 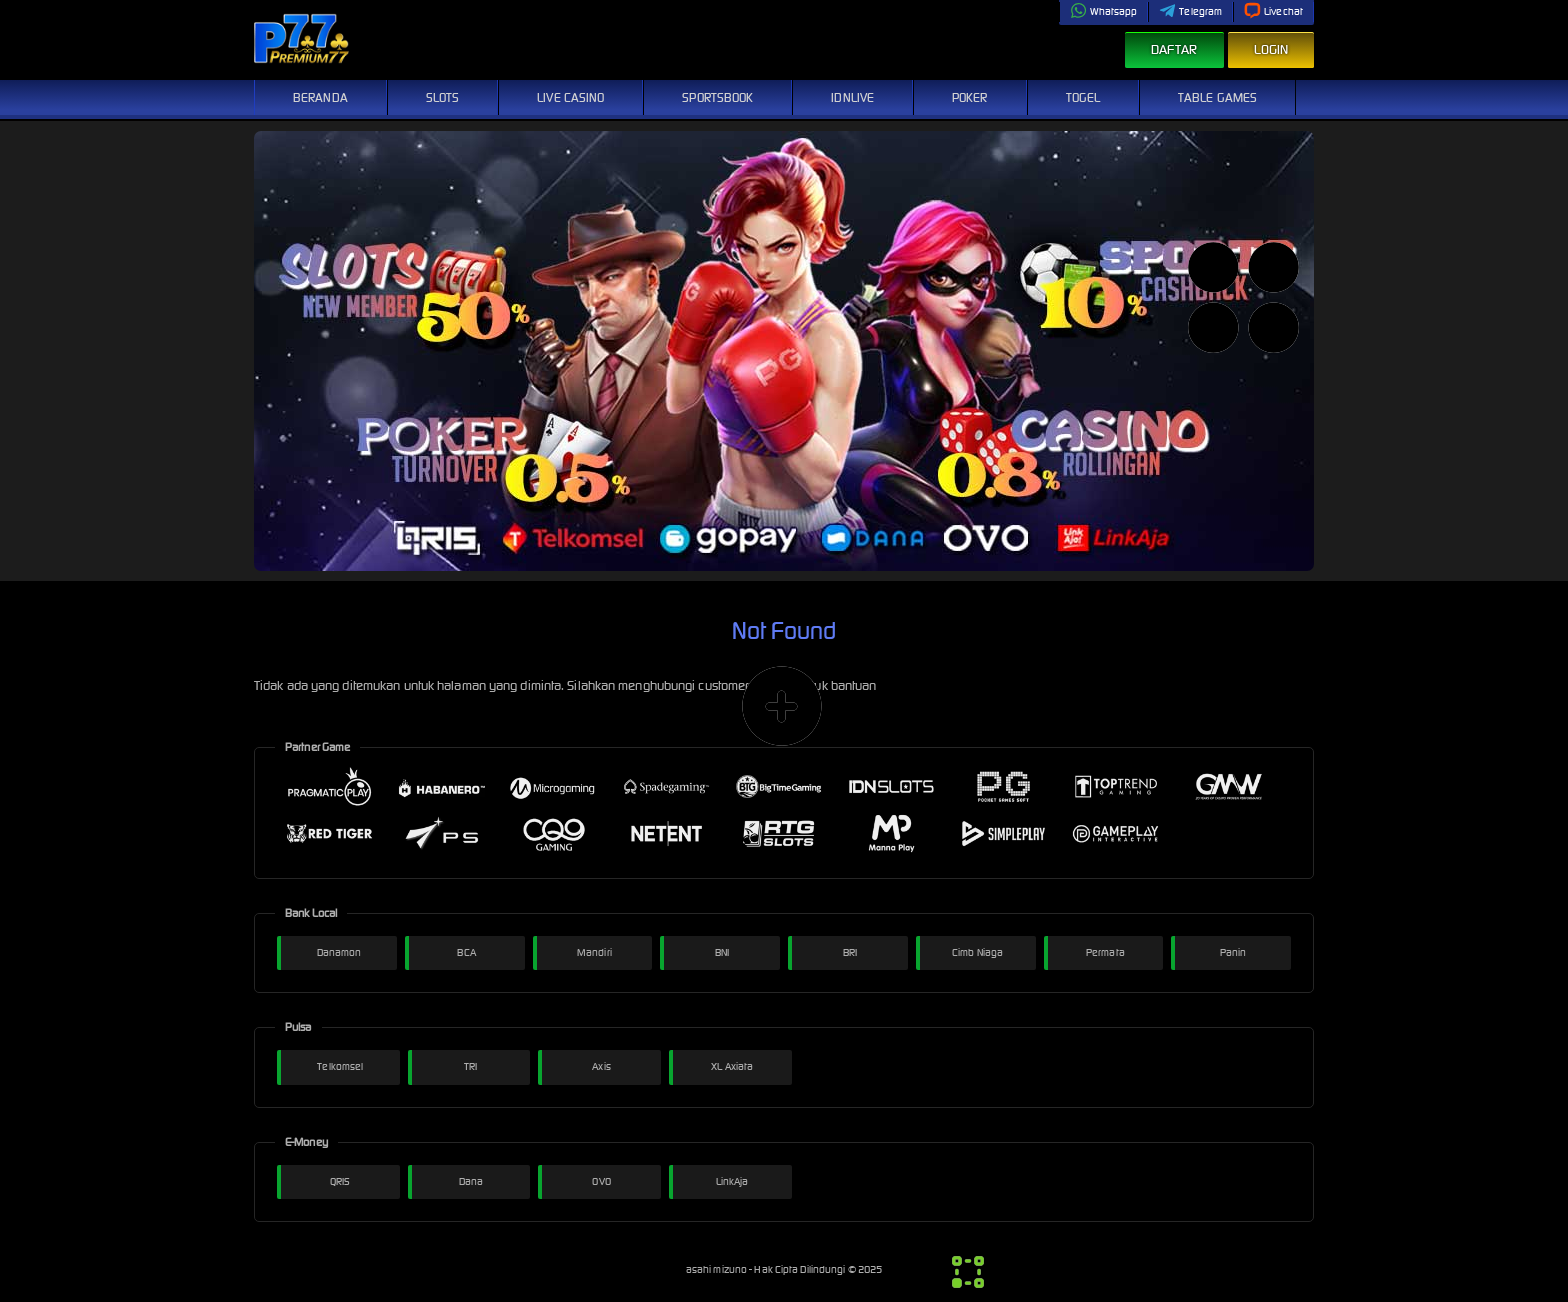 I want to click on add a new item, so click(x=781, y=706).